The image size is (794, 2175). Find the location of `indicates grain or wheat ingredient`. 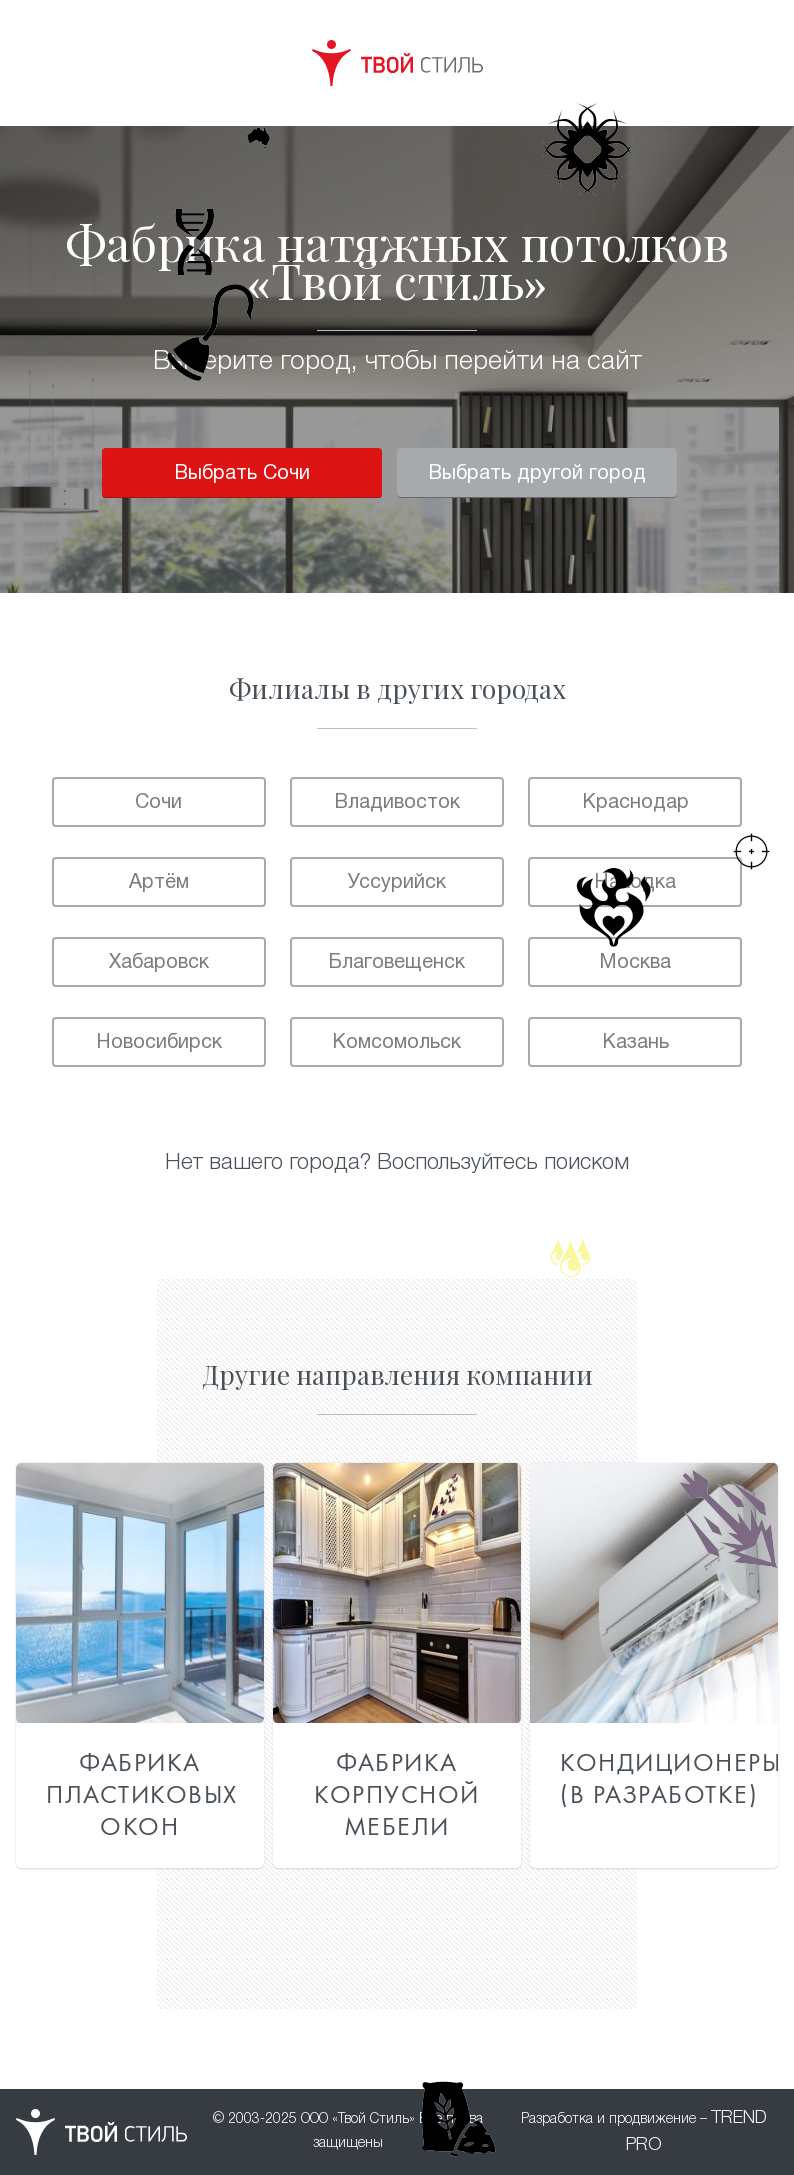

indicates grain or wheat ingredient is located at coordinates (458, 2118).